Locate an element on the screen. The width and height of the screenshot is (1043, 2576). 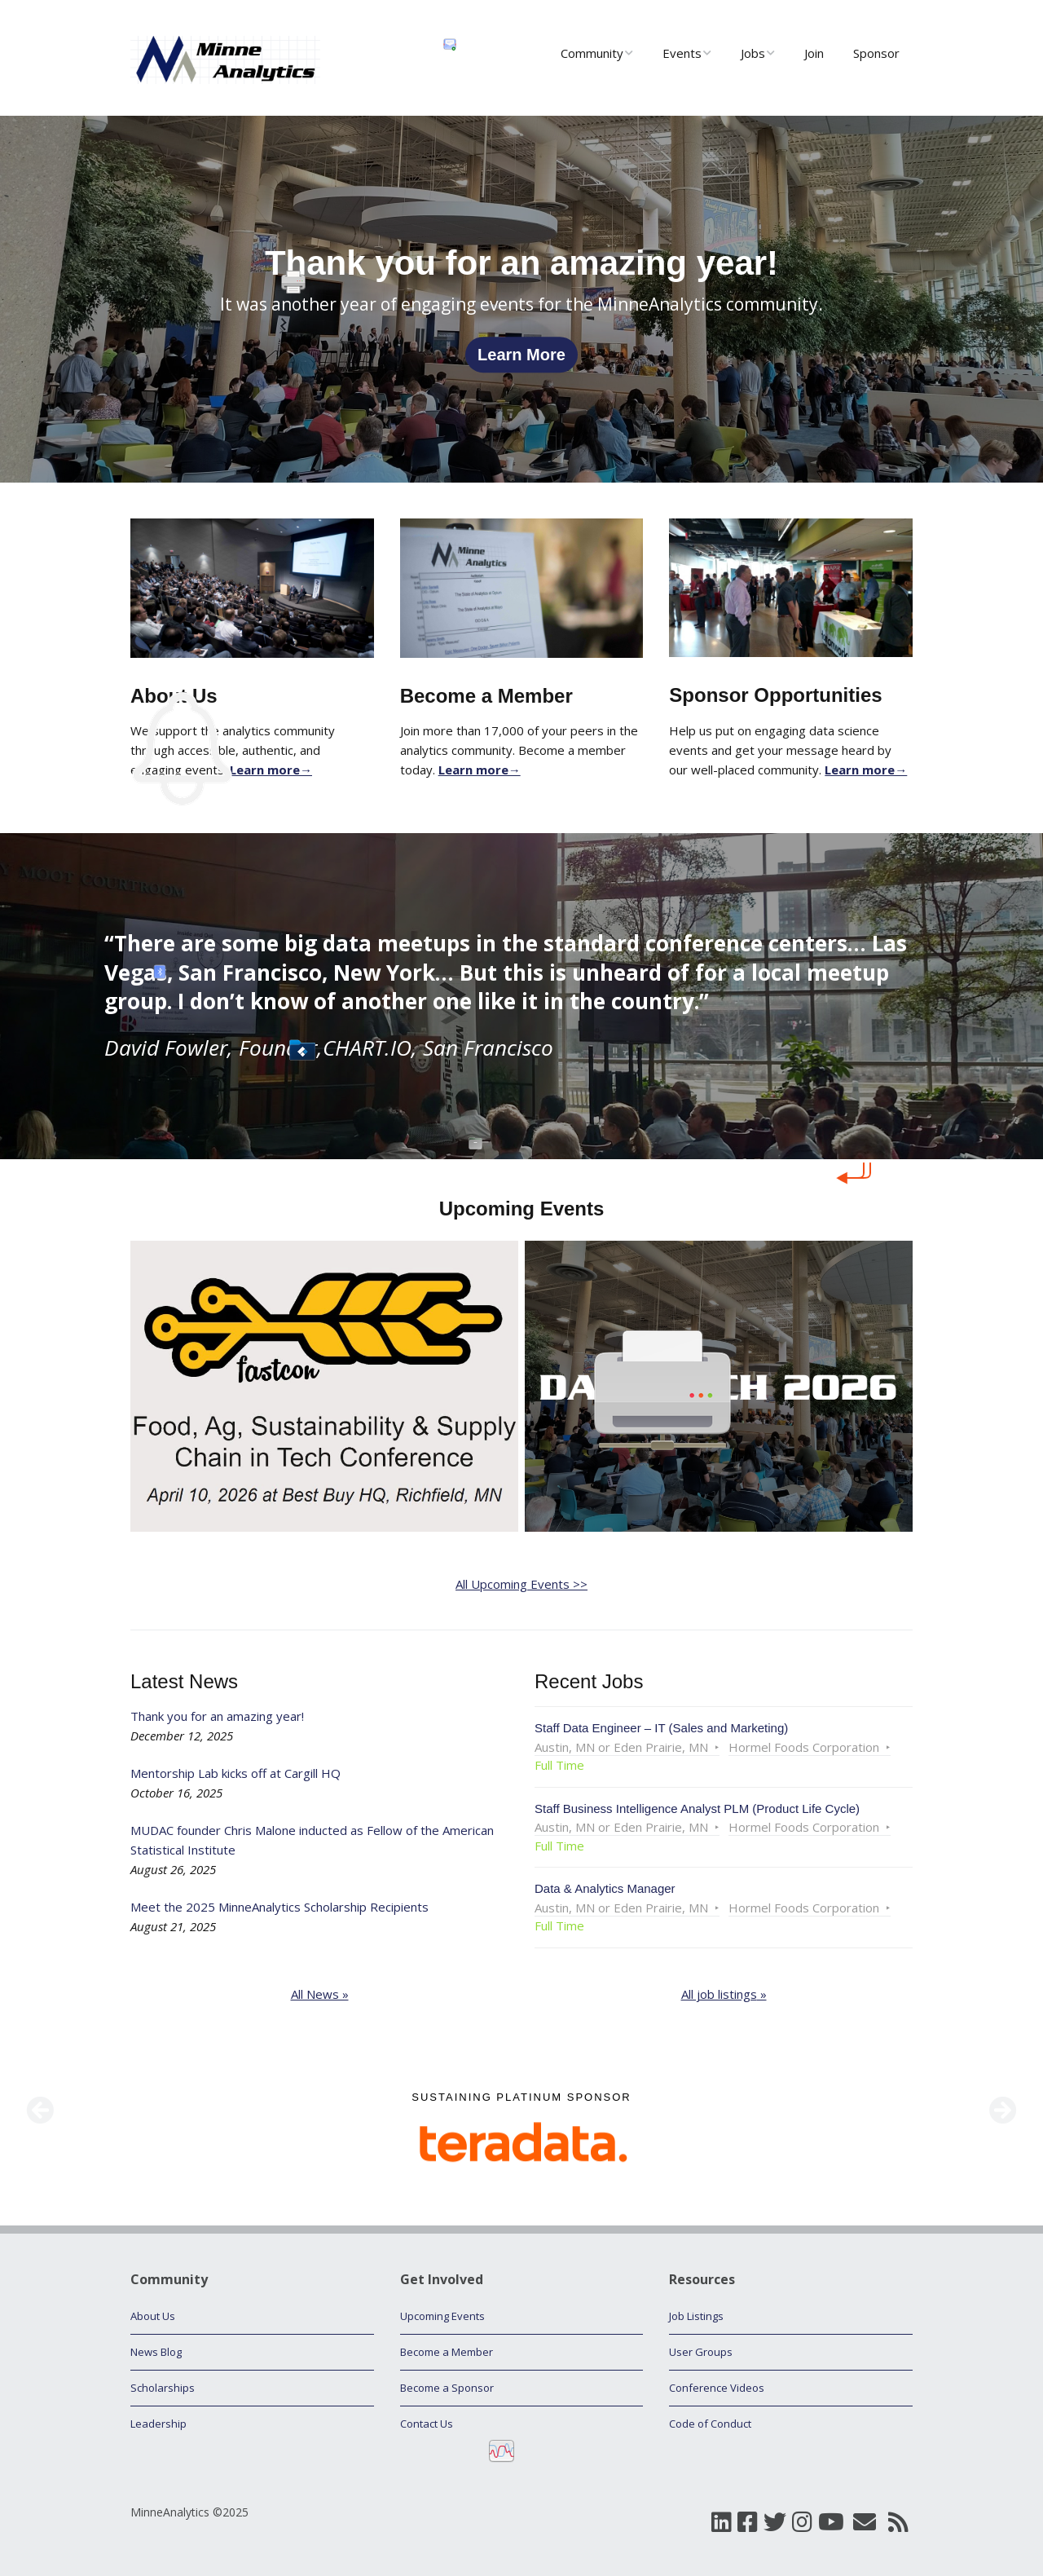
connect to a network printer is located at coordinates (662, 1393).